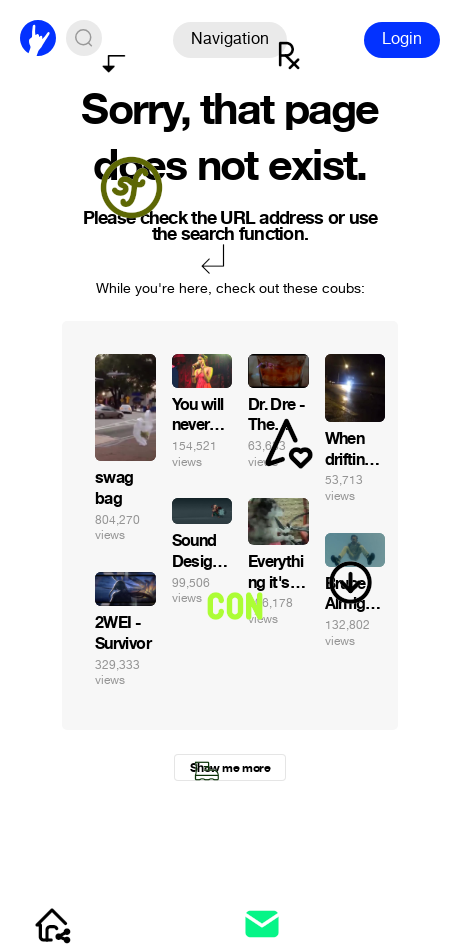  What do you see at coordinates (206, 771) in the screenshot?
I see `select footwear or boot category` at bounding box center [206, 771].